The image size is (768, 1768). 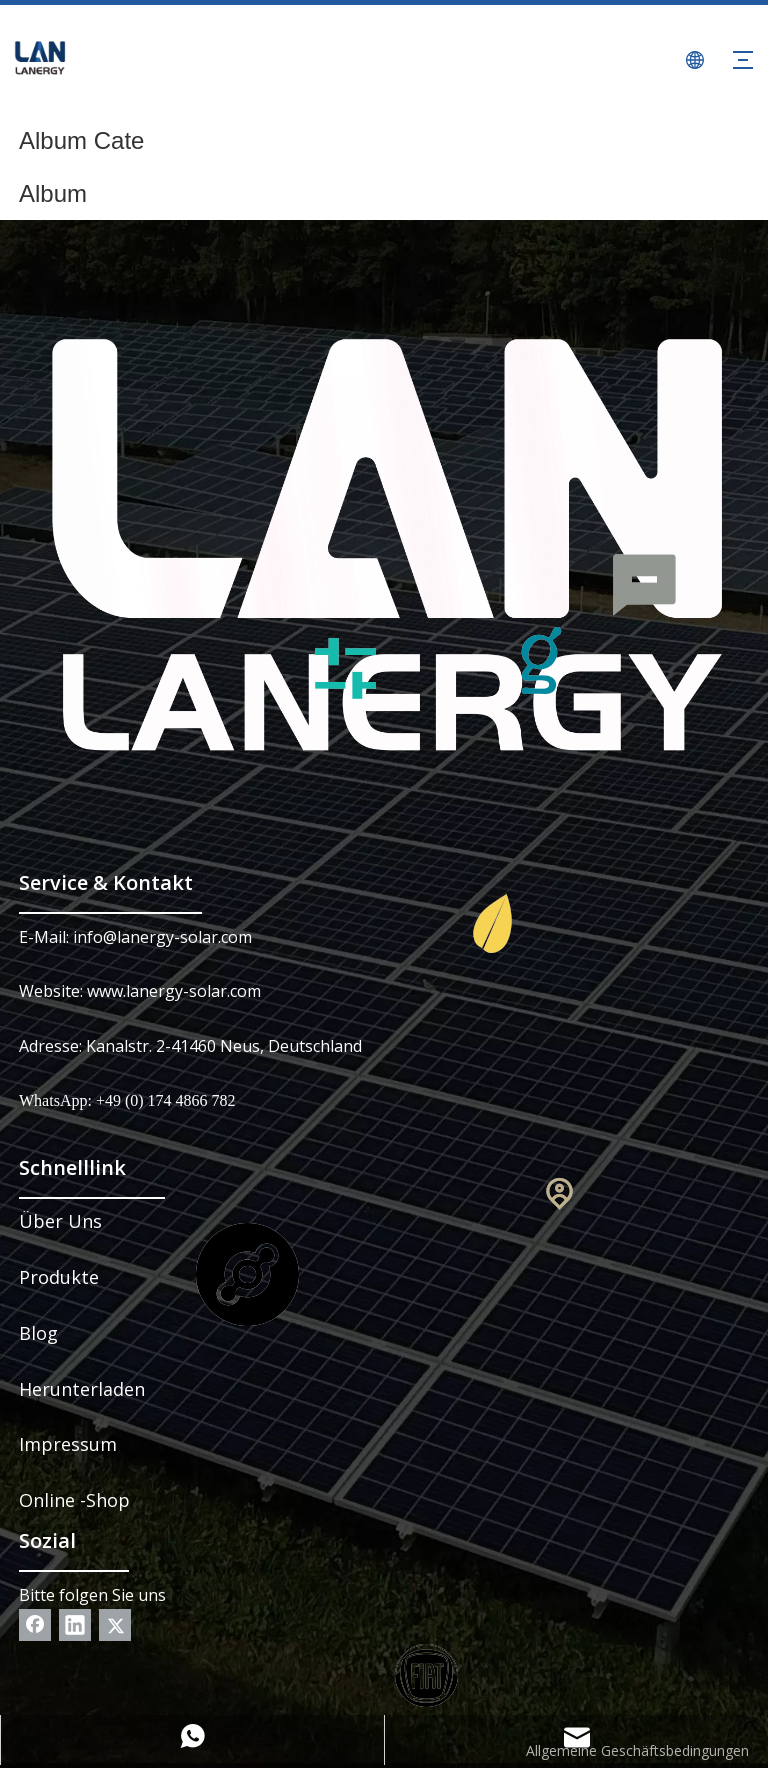 What do you see at coordinates (559, 1192) in the screenshot?
I see `view your current location on the map` at bounding box center [559, 1192].